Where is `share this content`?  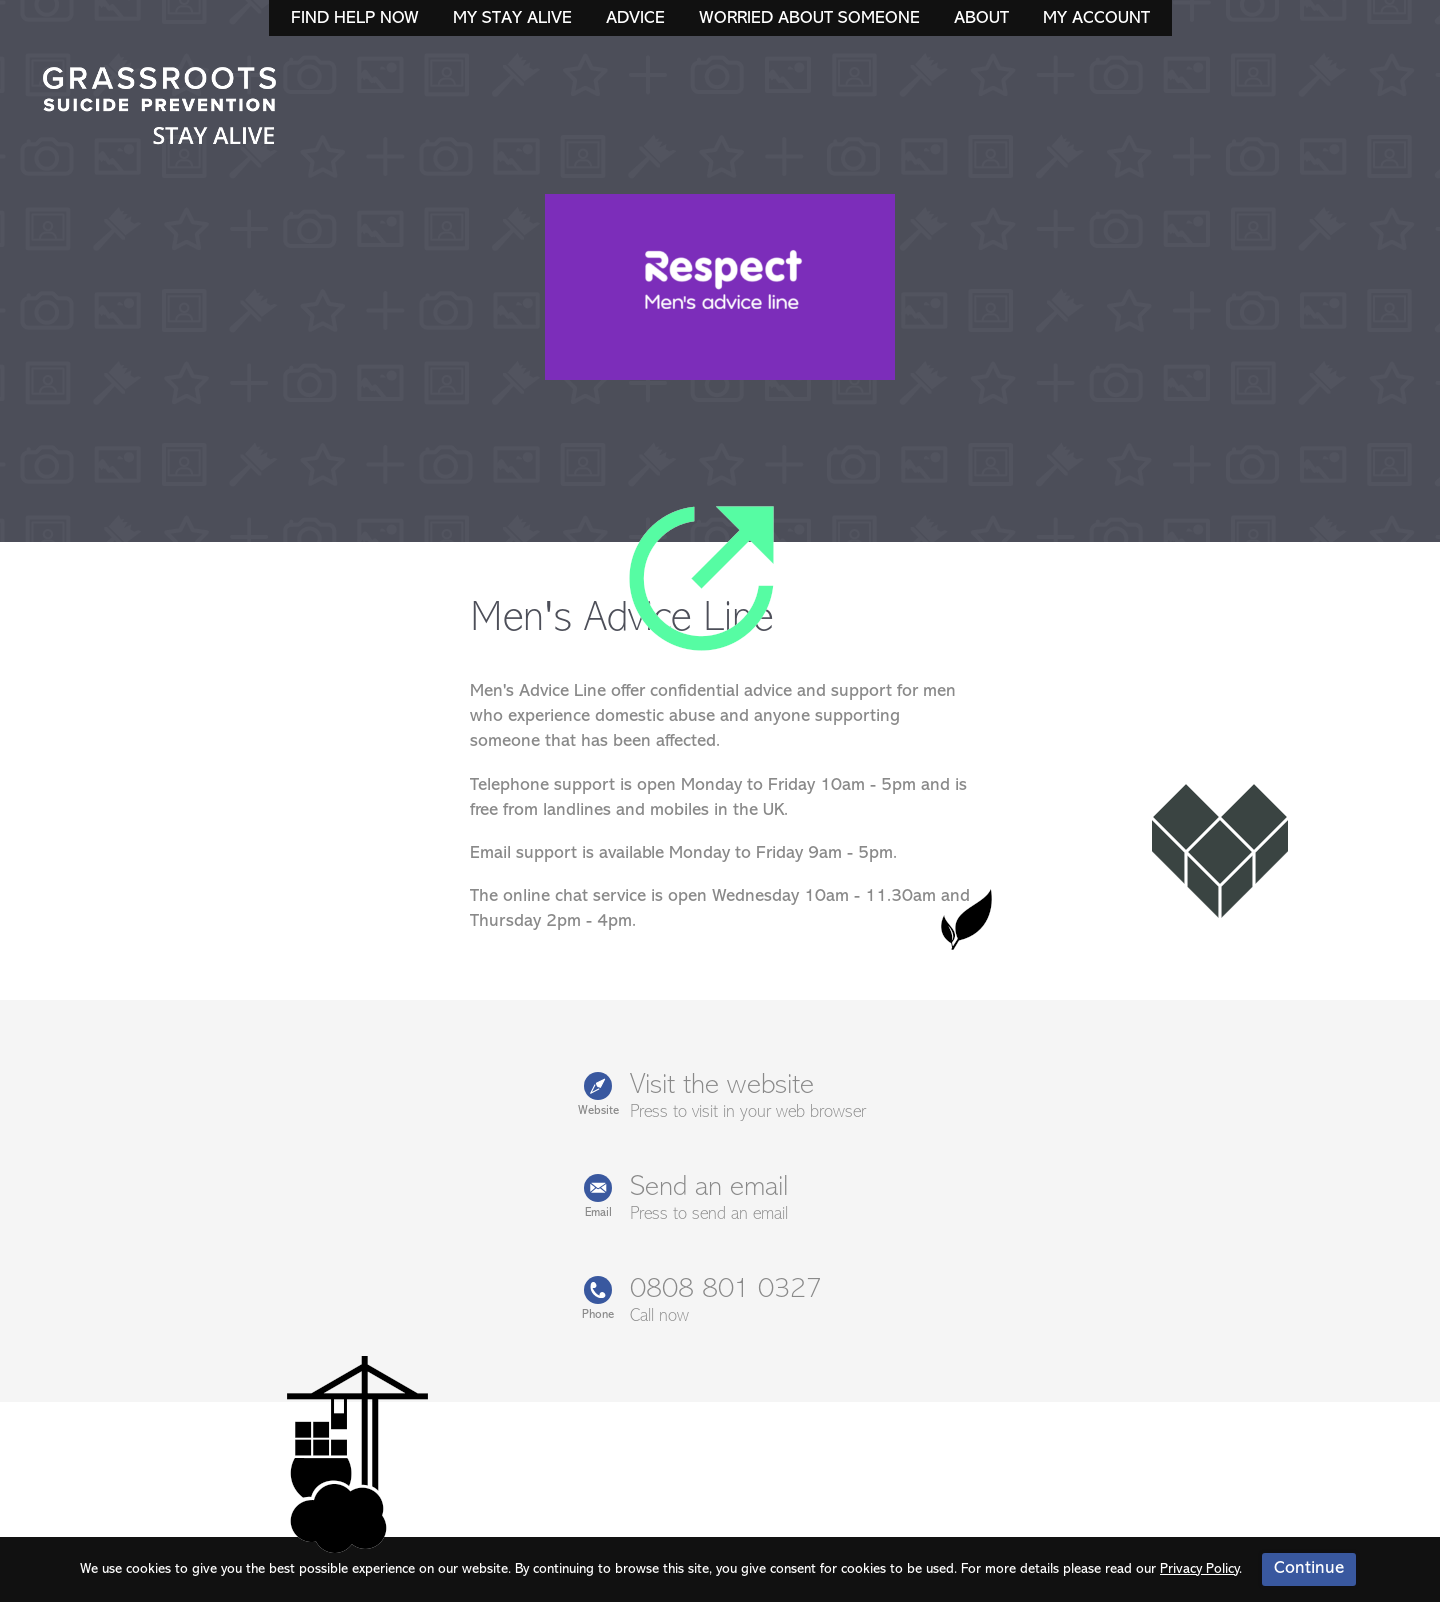
share this content is located at coordinates (701, 578).